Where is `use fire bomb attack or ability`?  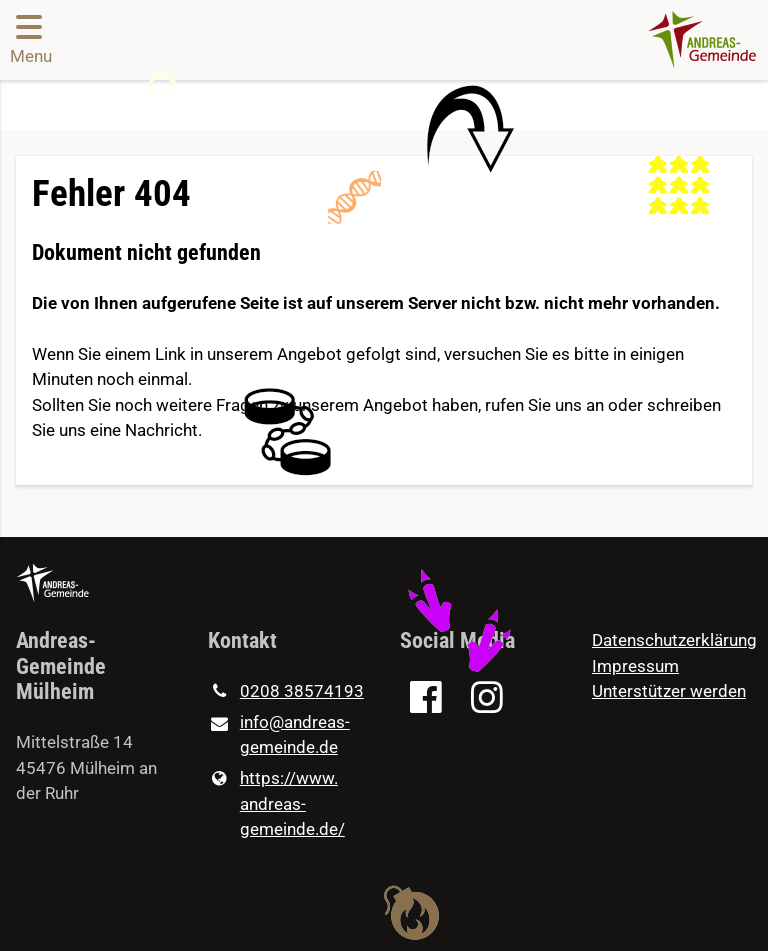 use fire bomb attack or ability is located at coordinates (411, 912).